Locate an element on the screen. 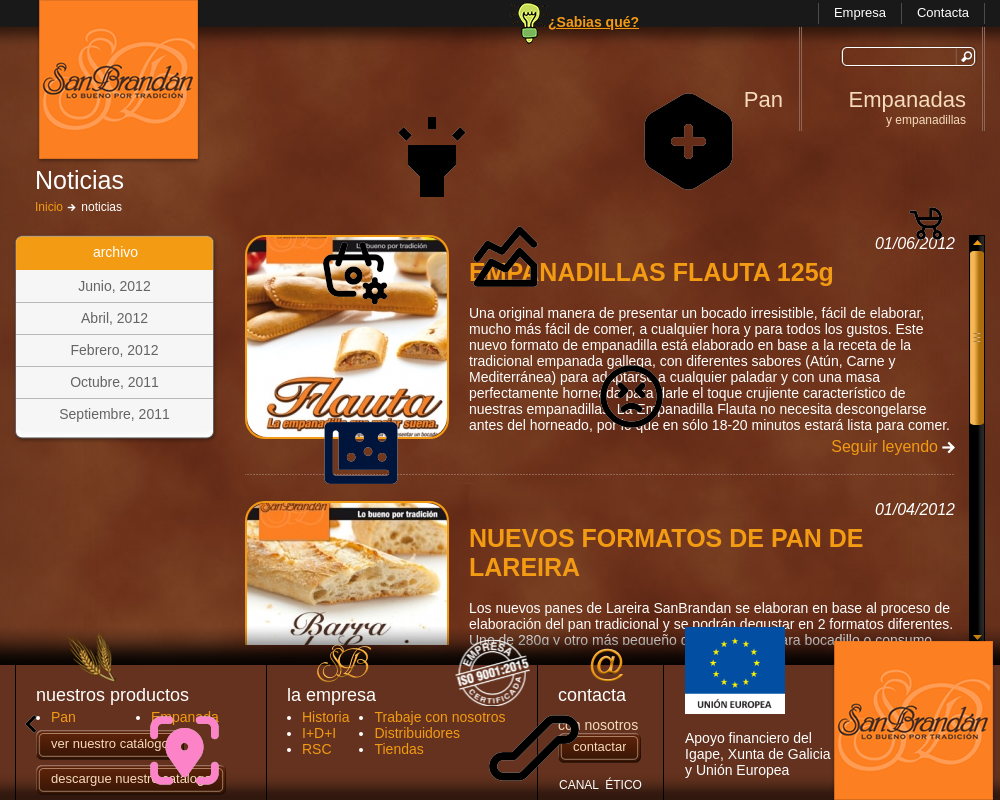 The height and width of the screenshot is (800, 1000). indicates escalator location in a building or transit map is located at coordinates (534, 748).